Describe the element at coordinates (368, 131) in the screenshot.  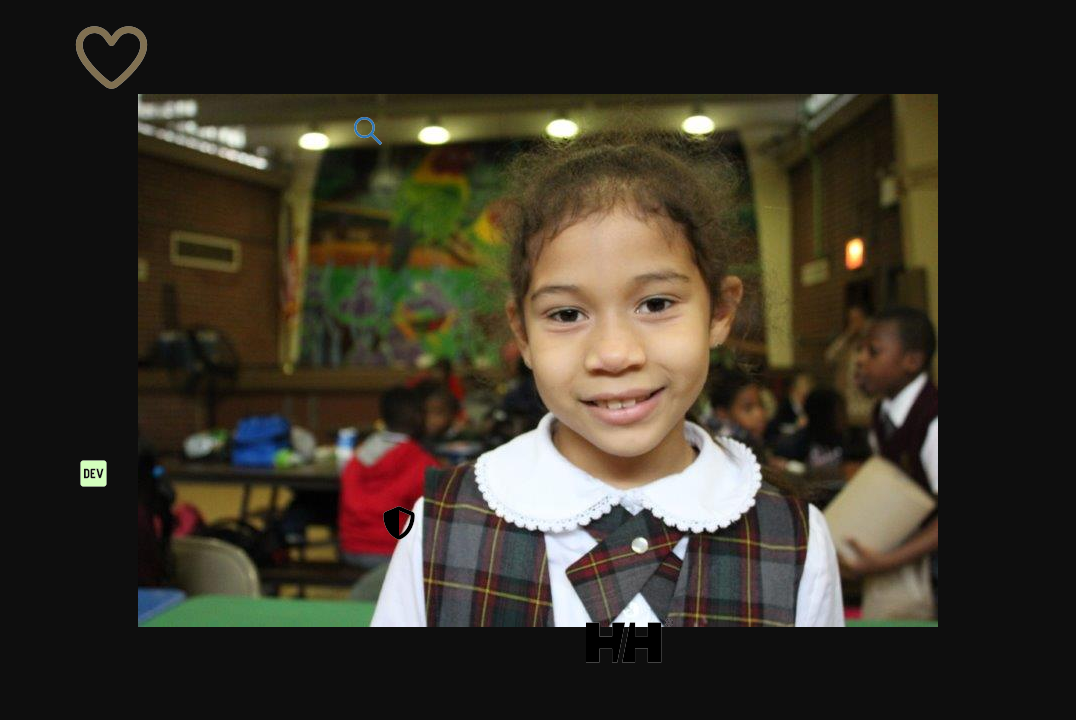
I see `sistrix SEO tool logo` at that location.